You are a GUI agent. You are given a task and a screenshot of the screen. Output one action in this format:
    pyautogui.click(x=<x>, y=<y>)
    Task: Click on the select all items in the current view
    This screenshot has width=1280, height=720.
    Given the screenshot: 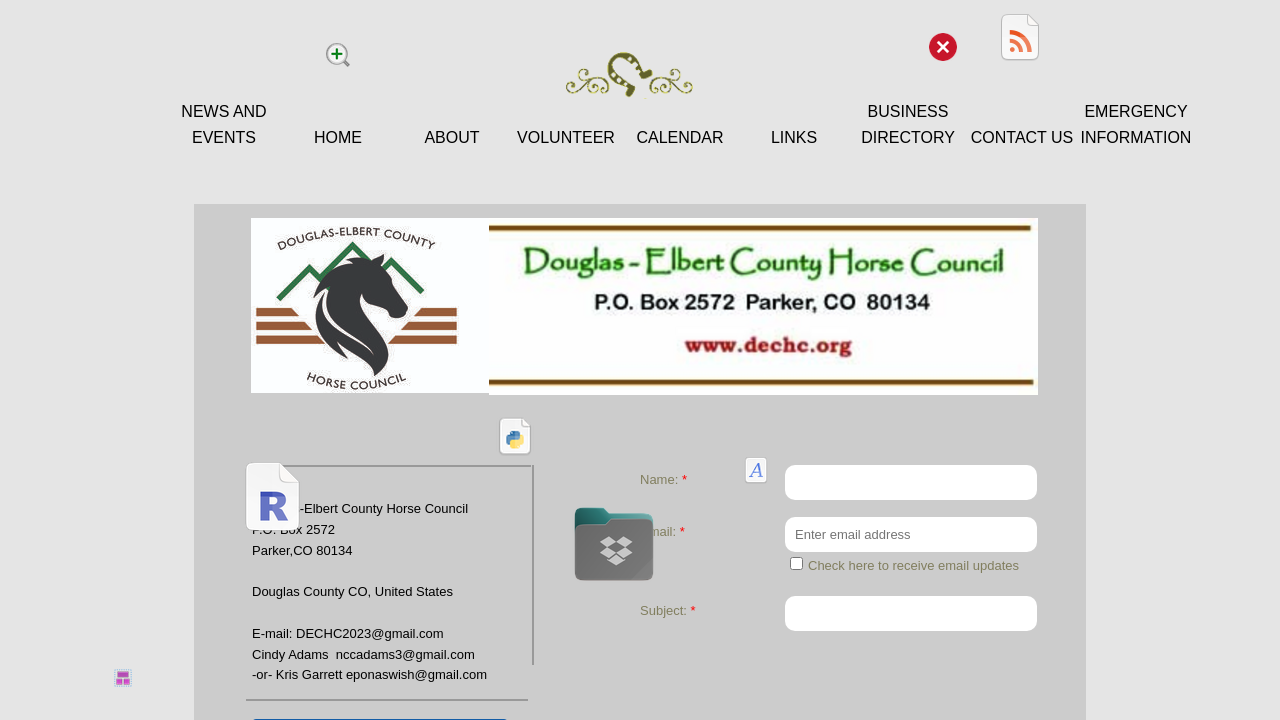 What is the action you would take?
    pyautogui.click(x=123, y=678)
    